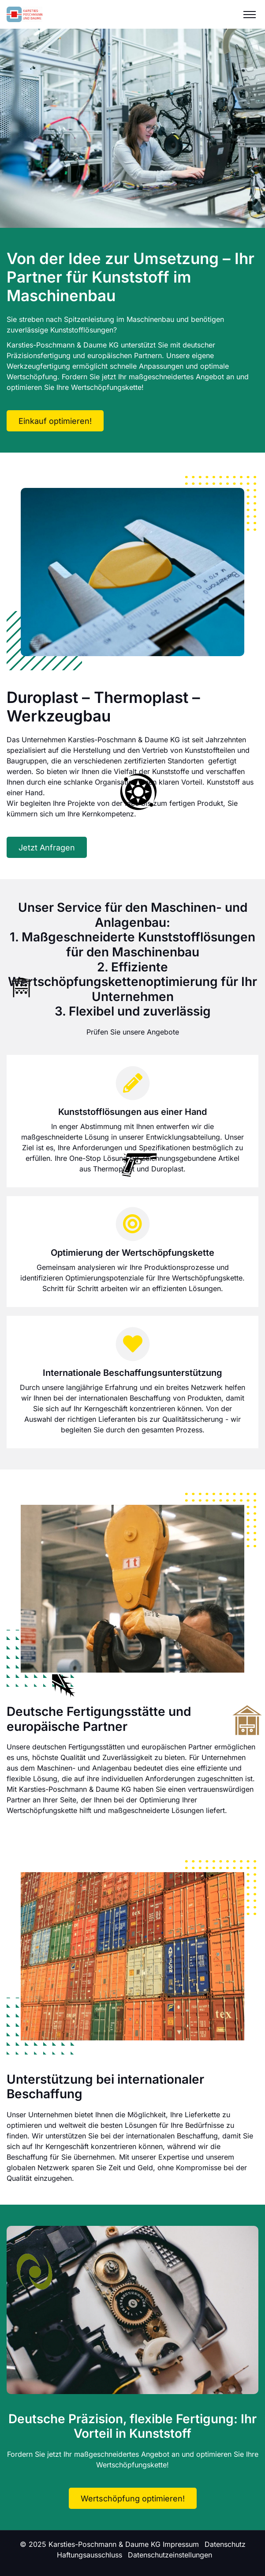 The width and height of the screenshot is (265, 2576). Describe the element at coordinates (139, 1165) in the screenshot. I see `select handgun weapon in game inventory` at that location.